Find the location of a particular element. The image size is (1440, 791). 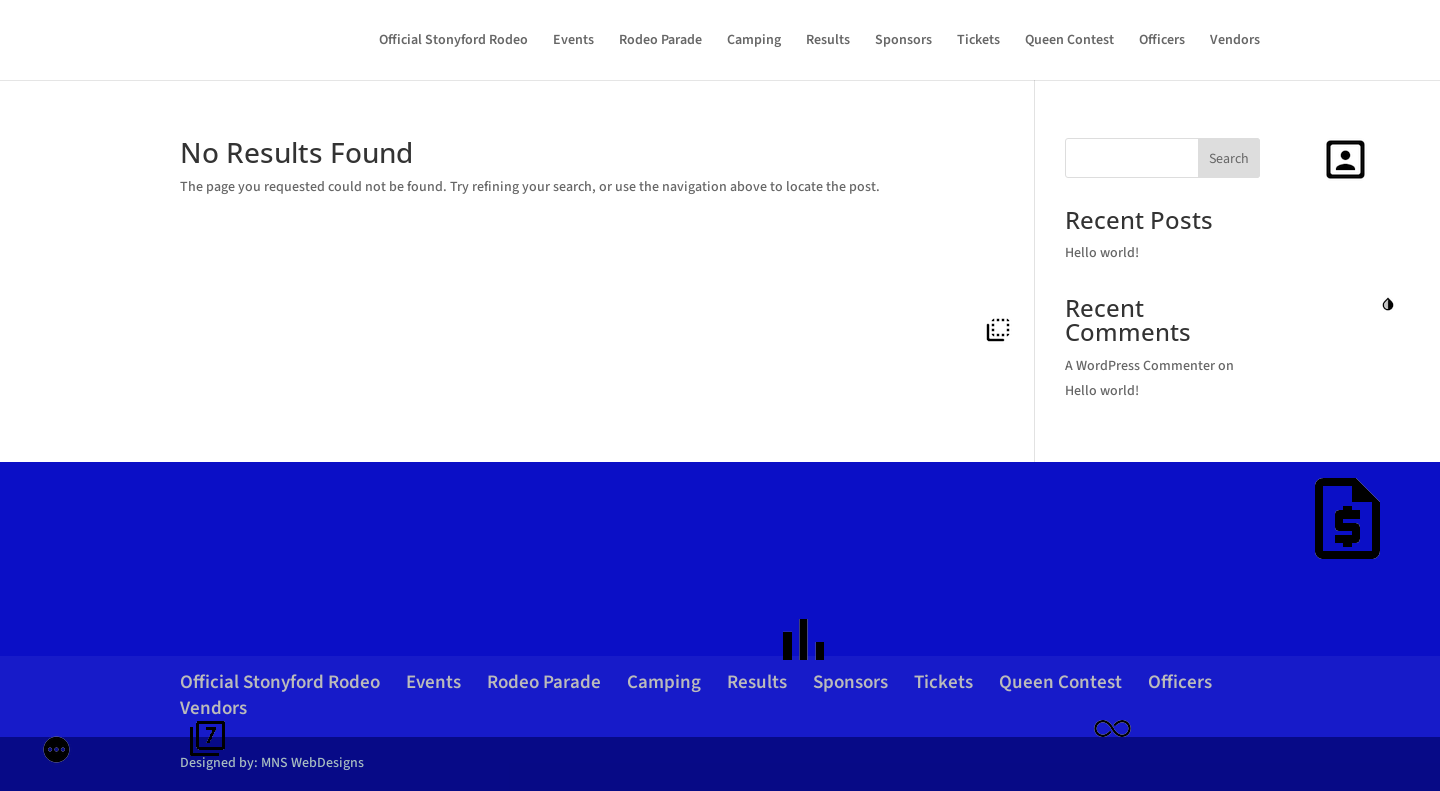

indicates 7 items or notifications is located at coordinates (207, 738).